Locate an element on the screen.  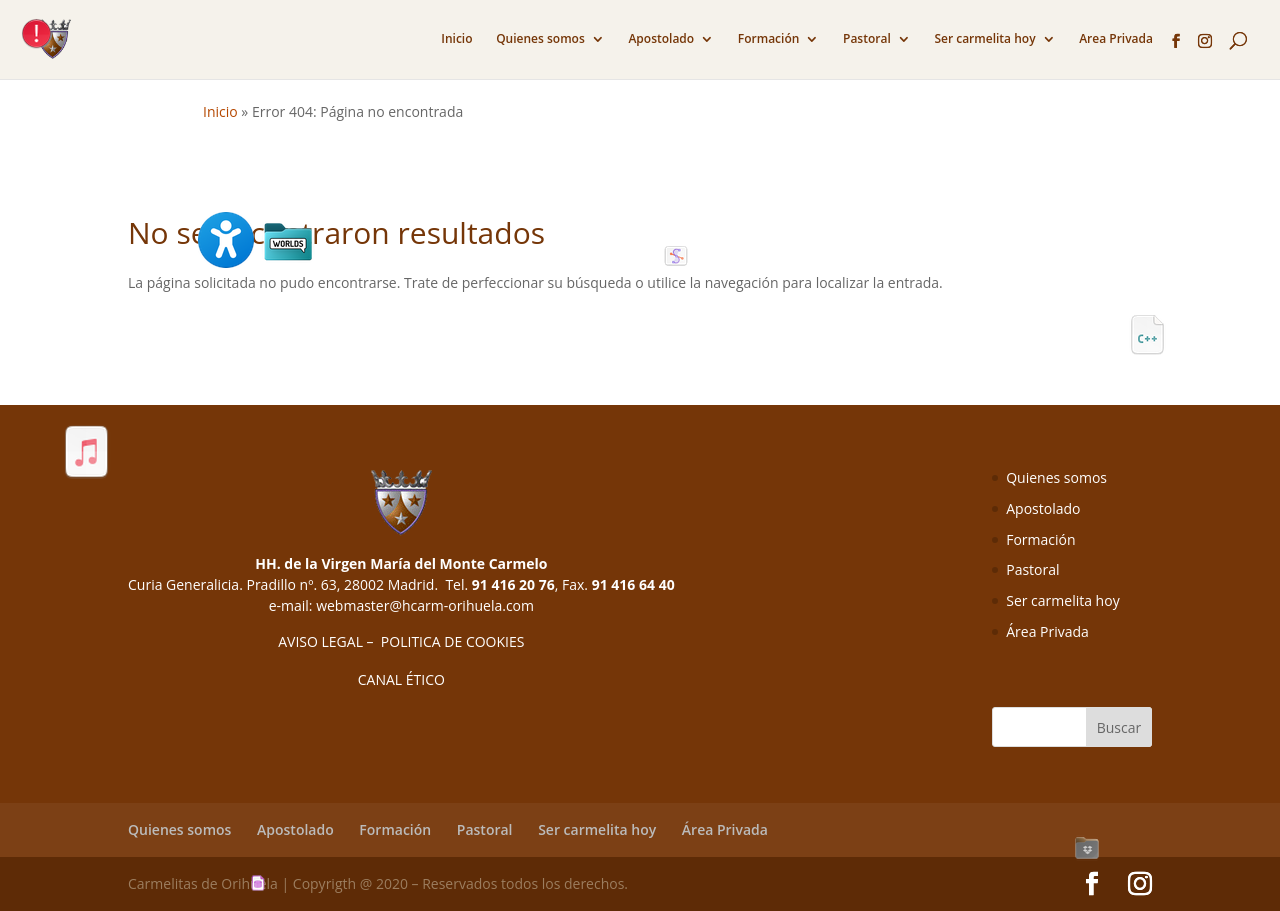
a C++ source code file is located at coordinates (1147, 334).